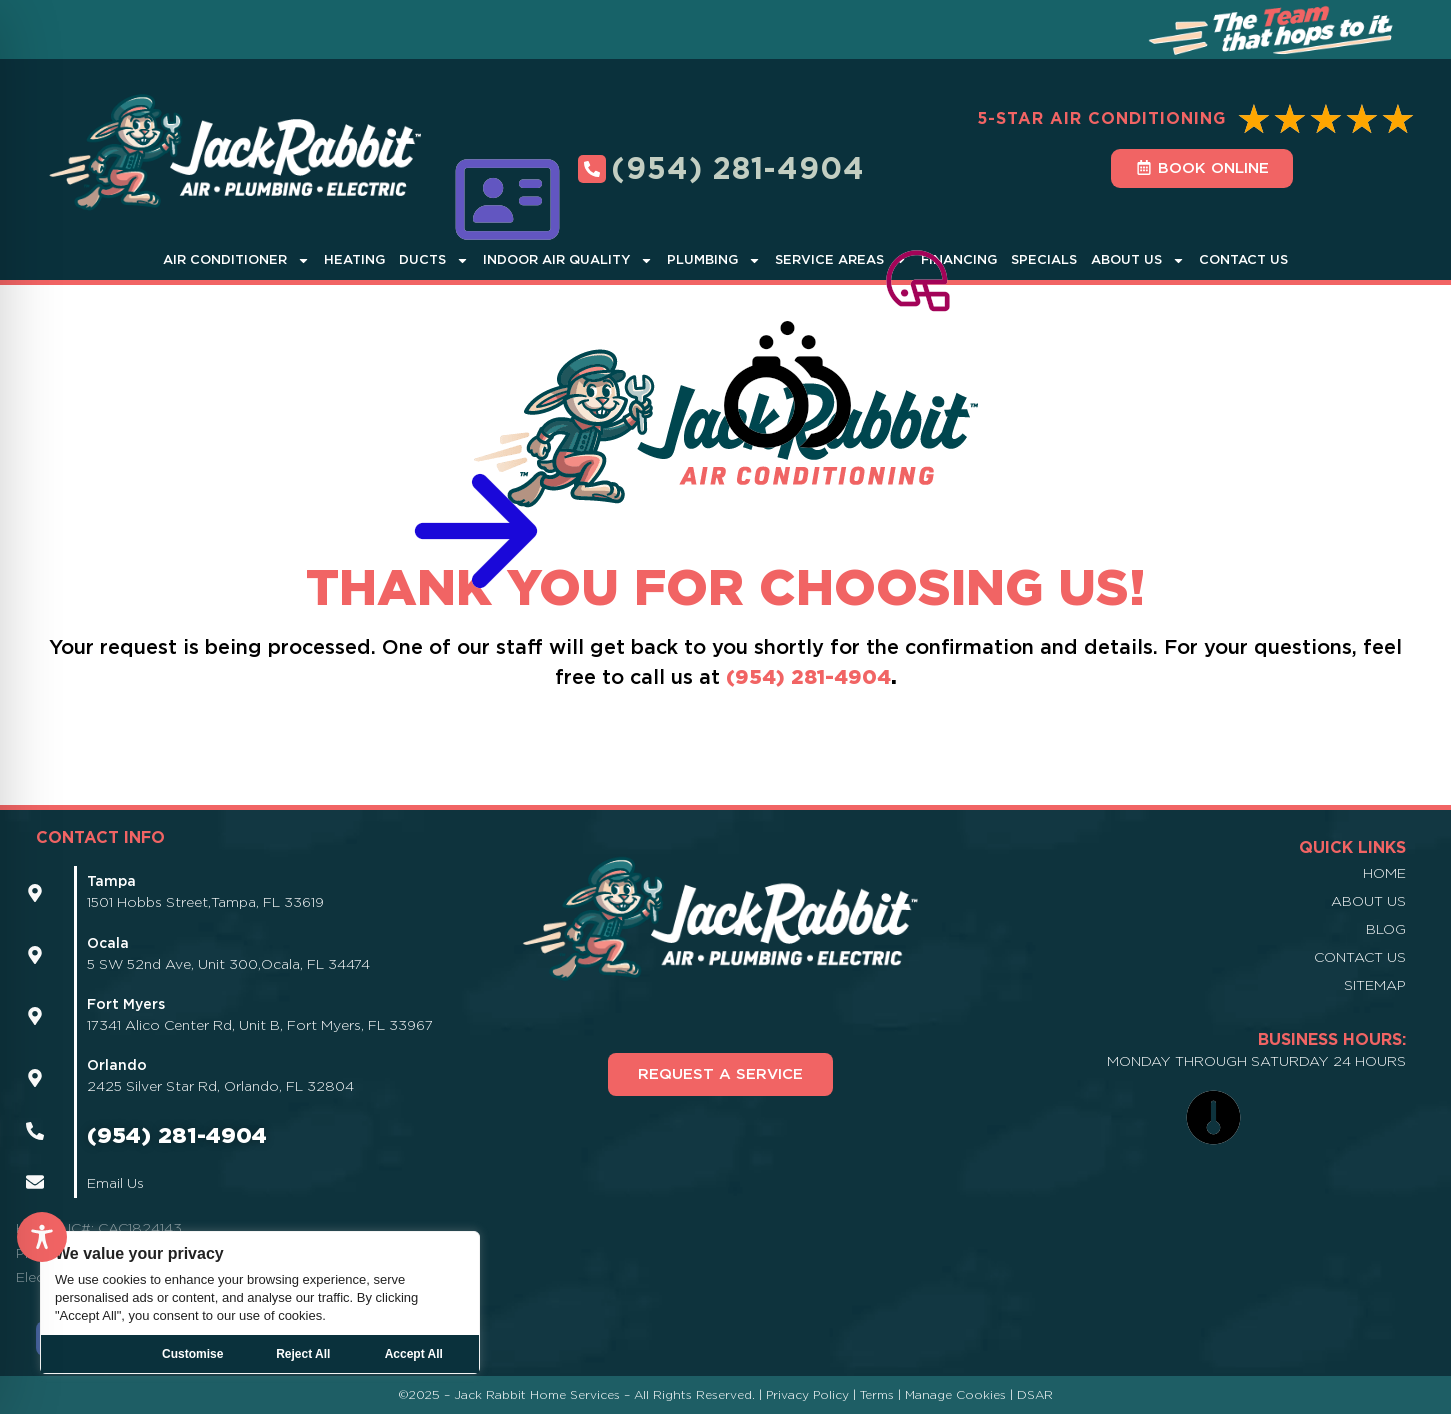 This screenshot has width=1451, height=1414. What do you see at coordinates (918, 282) in the screenshot?
I see `access sports or football content` at bounding box center [918, 282].